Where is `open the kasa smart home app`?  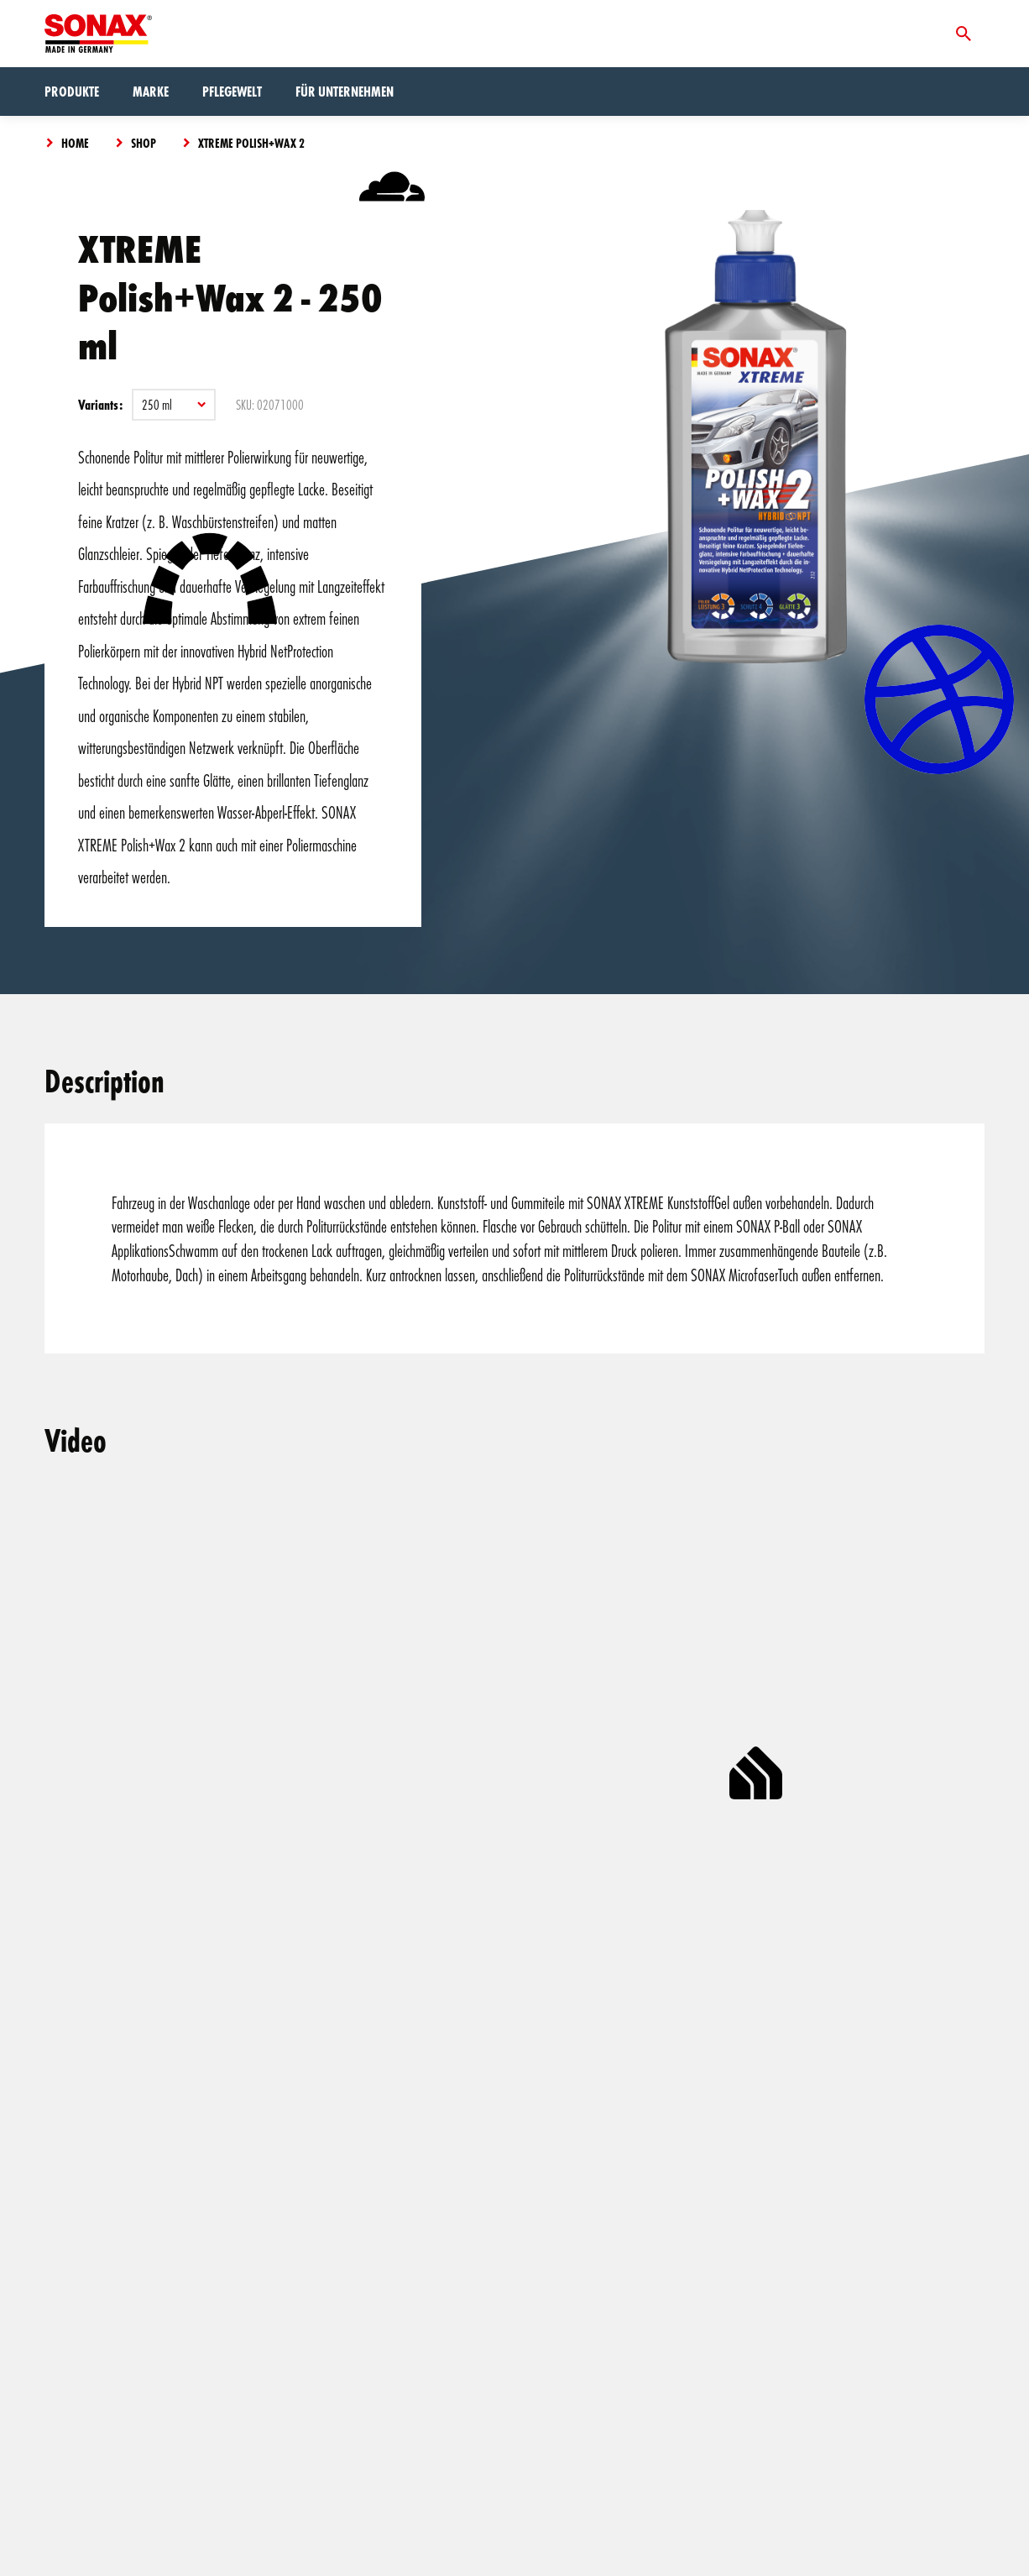 open the kasa smart home app is located at coordinates (755, 1772).